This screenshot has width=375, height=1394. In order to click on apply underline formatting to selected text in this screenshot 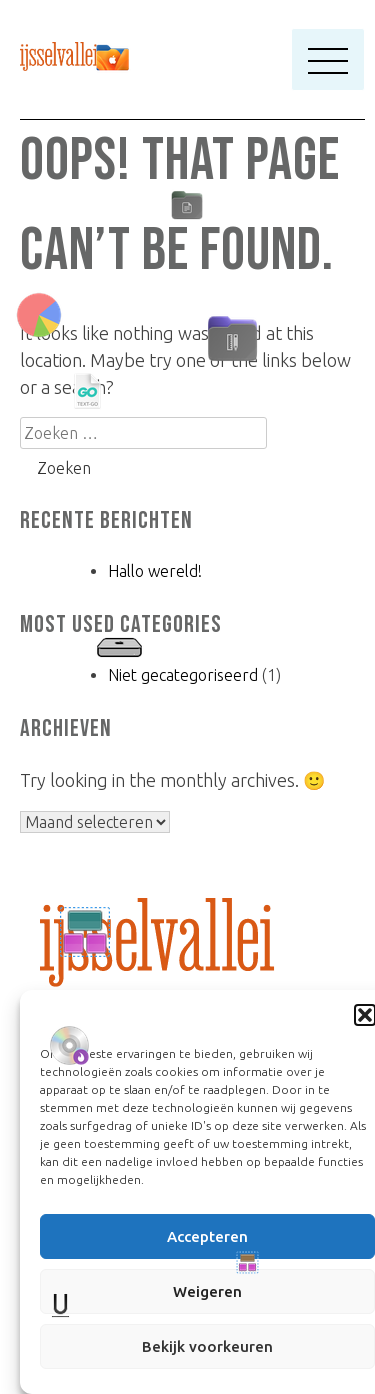, I will do `click(60, 1305)`.